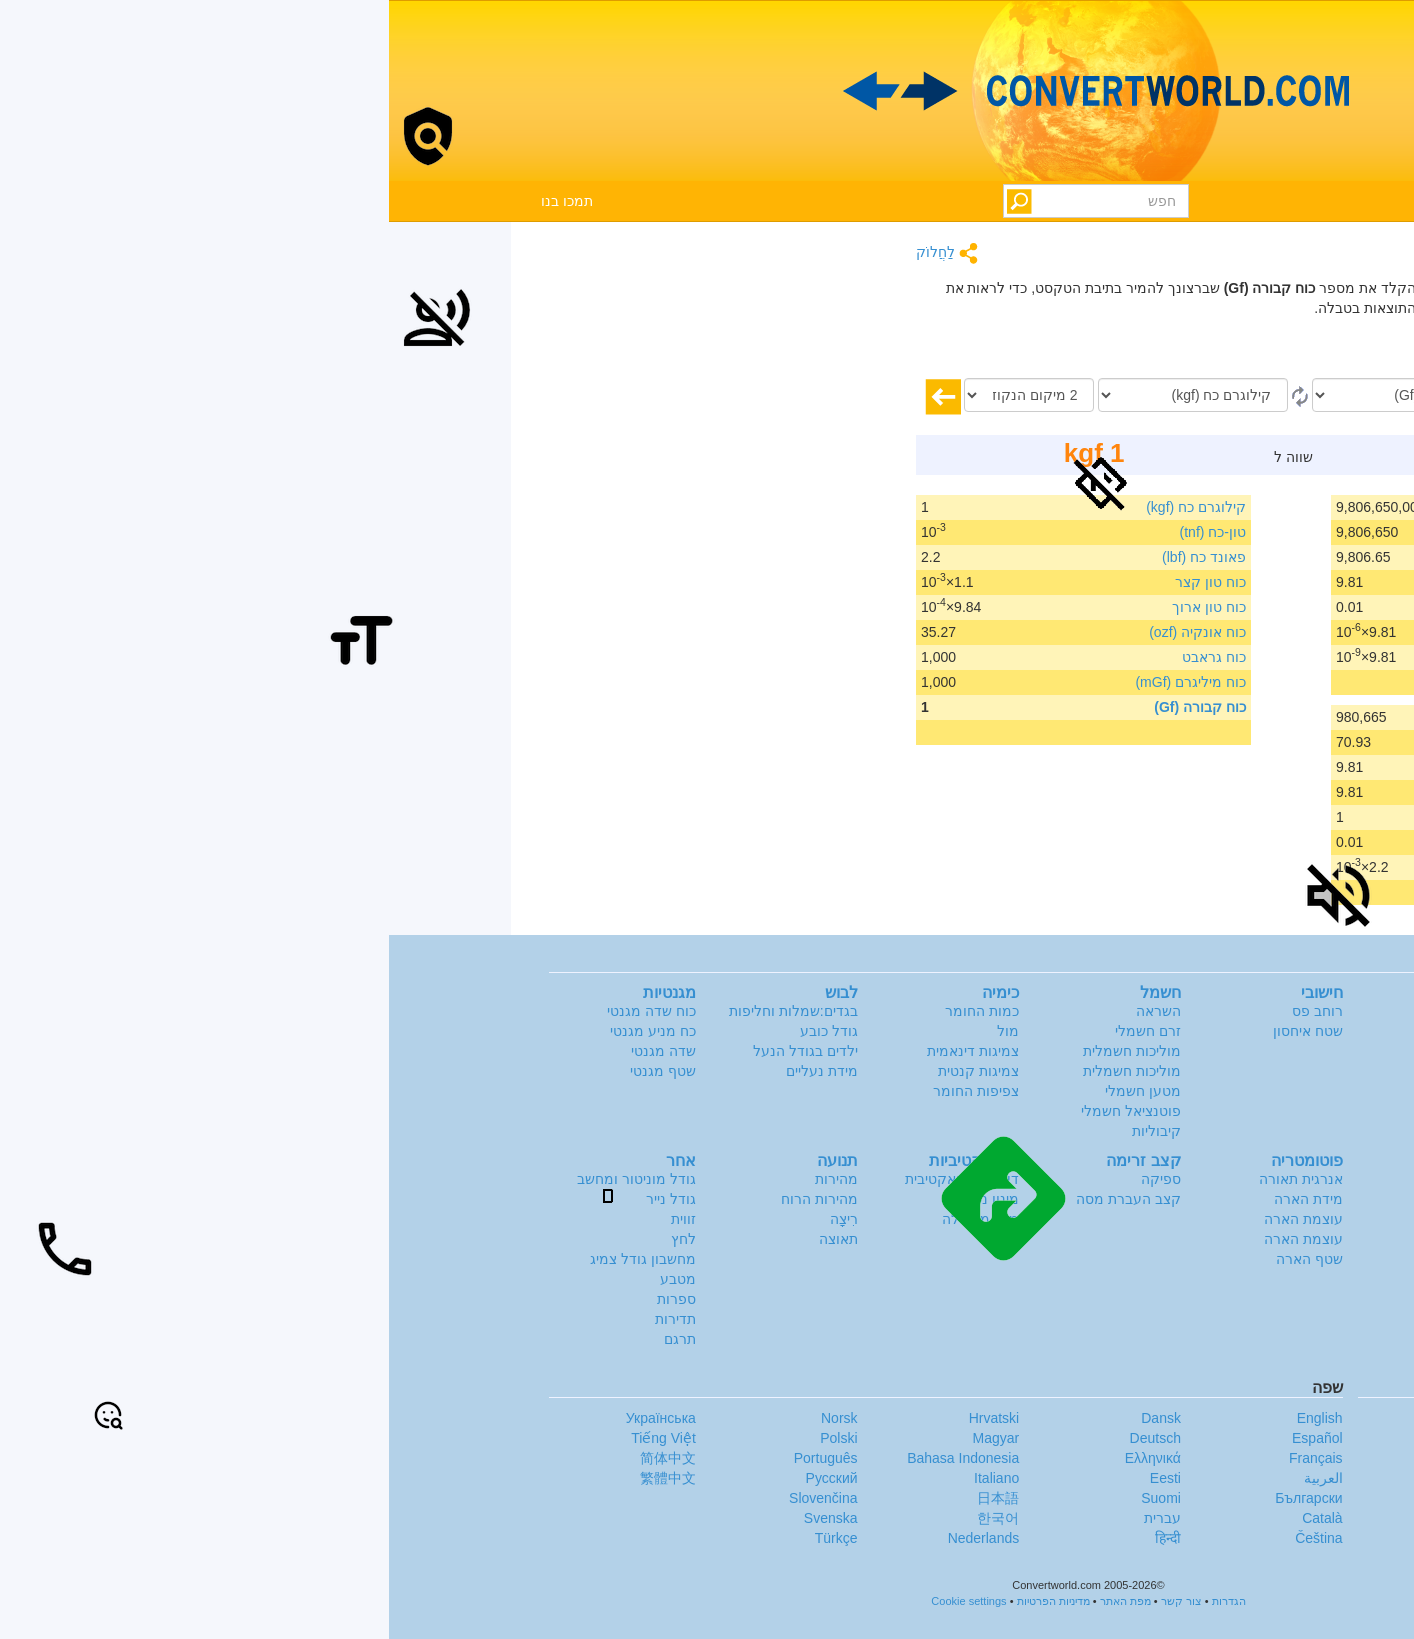  I want to click on mute voice narration or screen reader, so click(437, 319).